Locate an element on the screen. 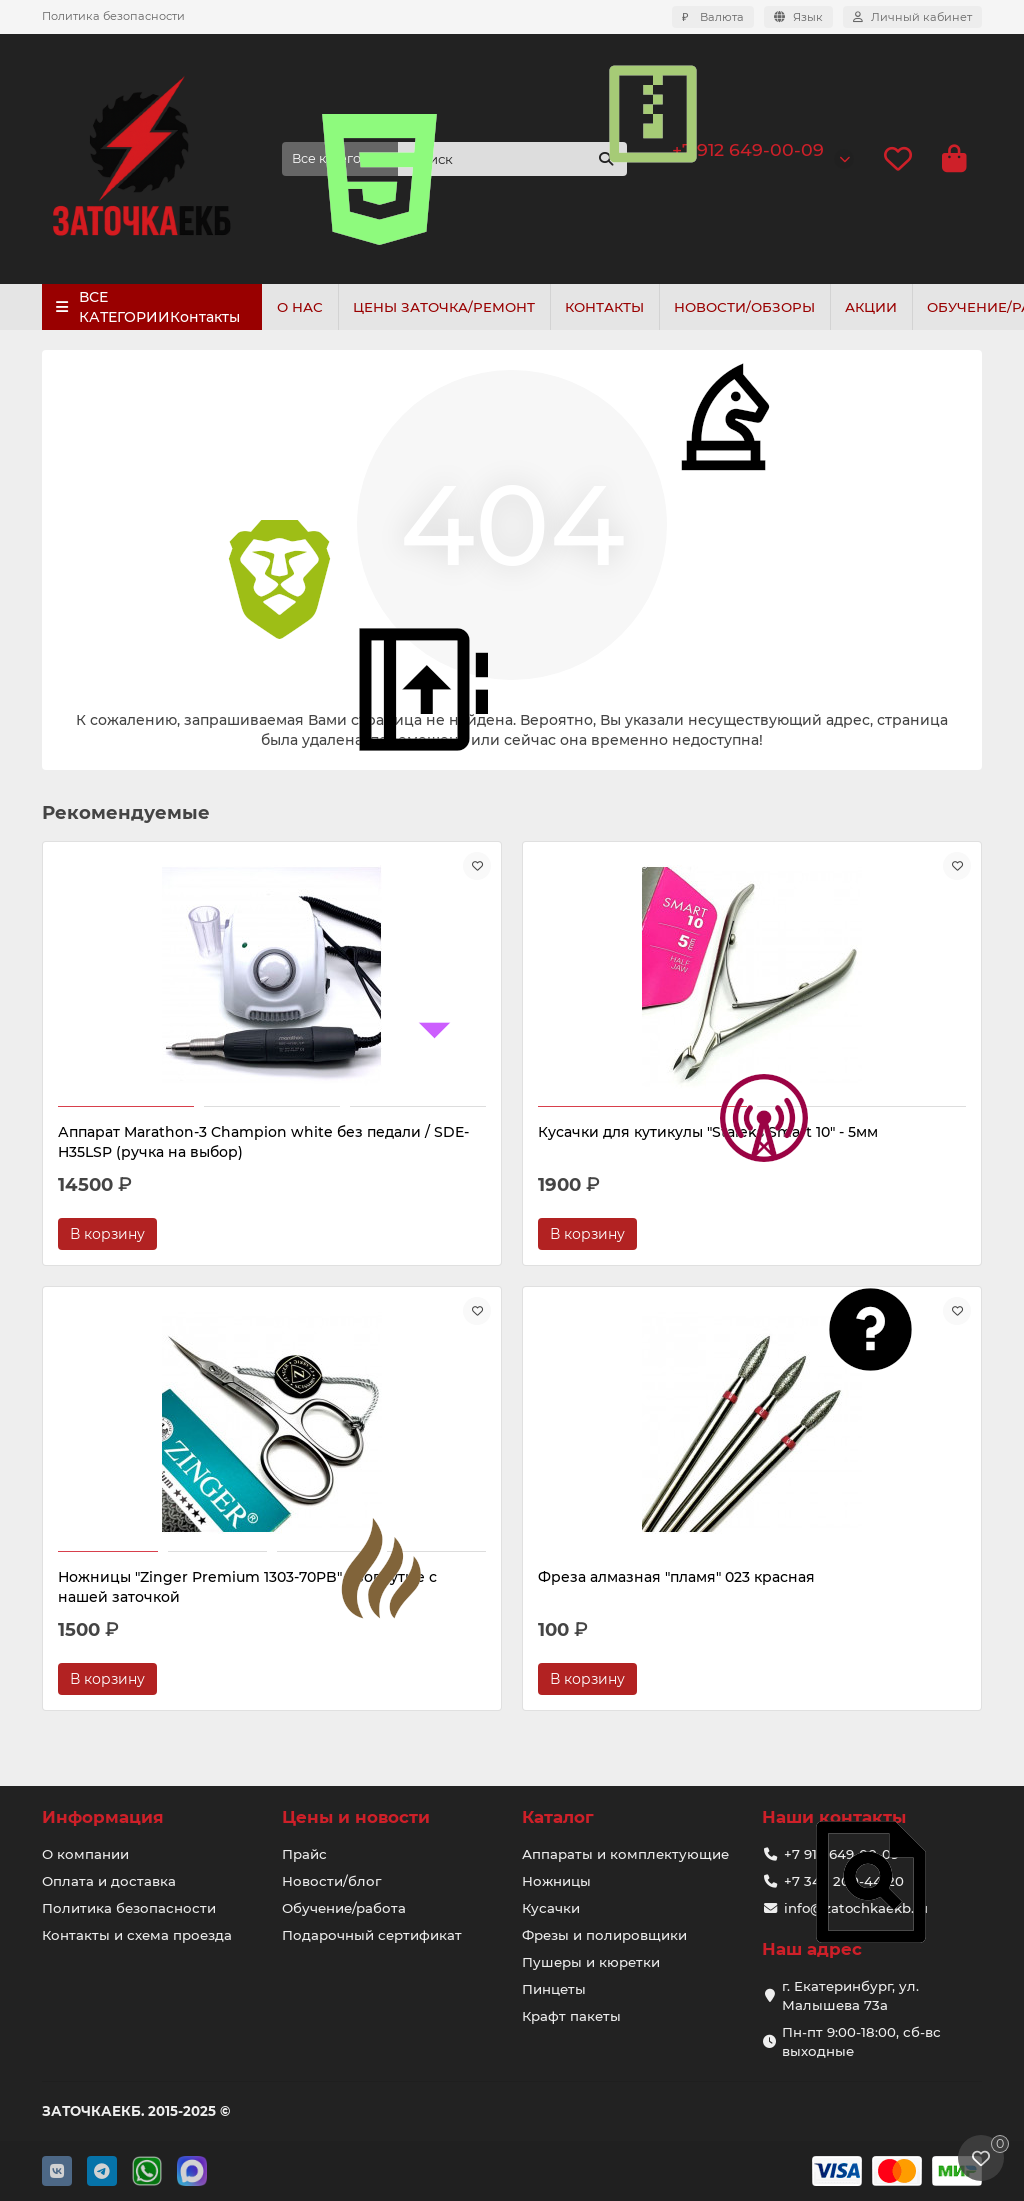  expand a dropdown menu is located at coordinates (434, 1030).